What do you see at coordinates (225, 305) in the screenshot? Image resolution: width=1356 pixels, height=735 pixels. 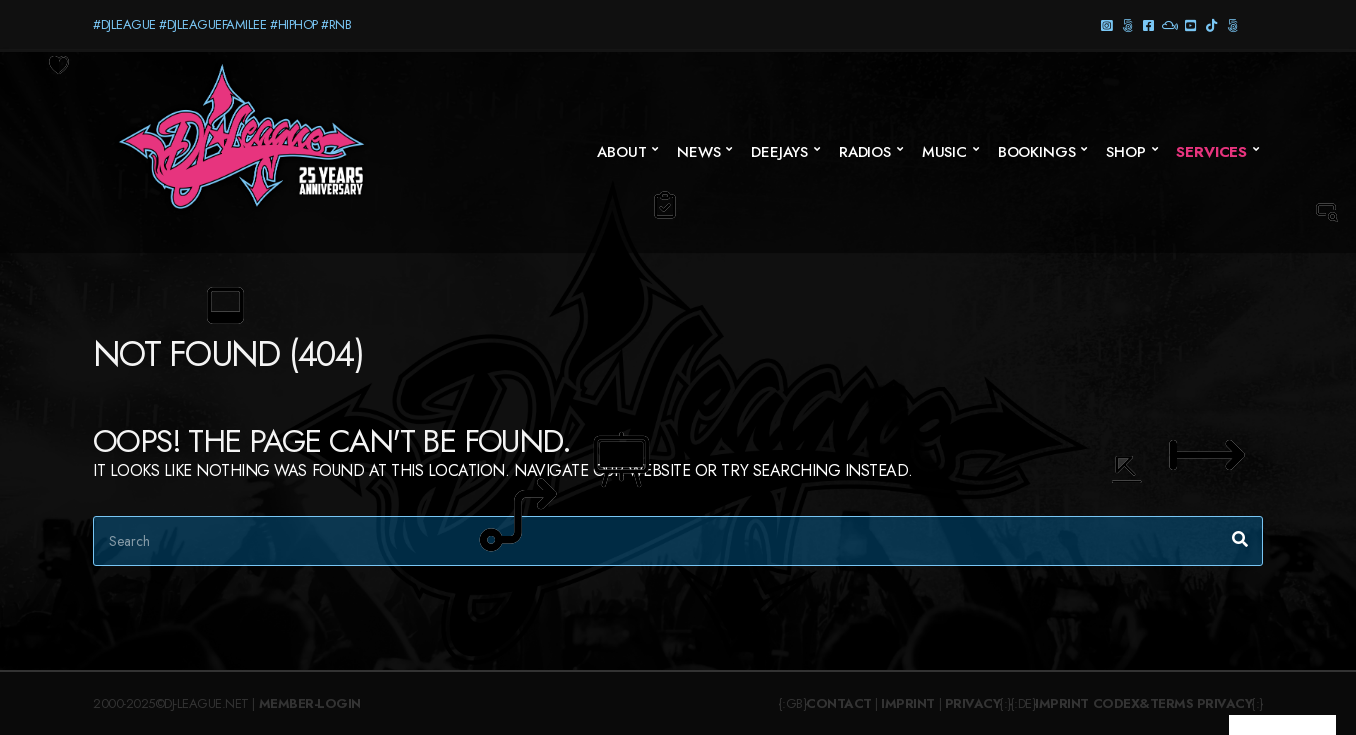 I see `toggle bottom navigation bar visibility` at bounding box center [225, 305].